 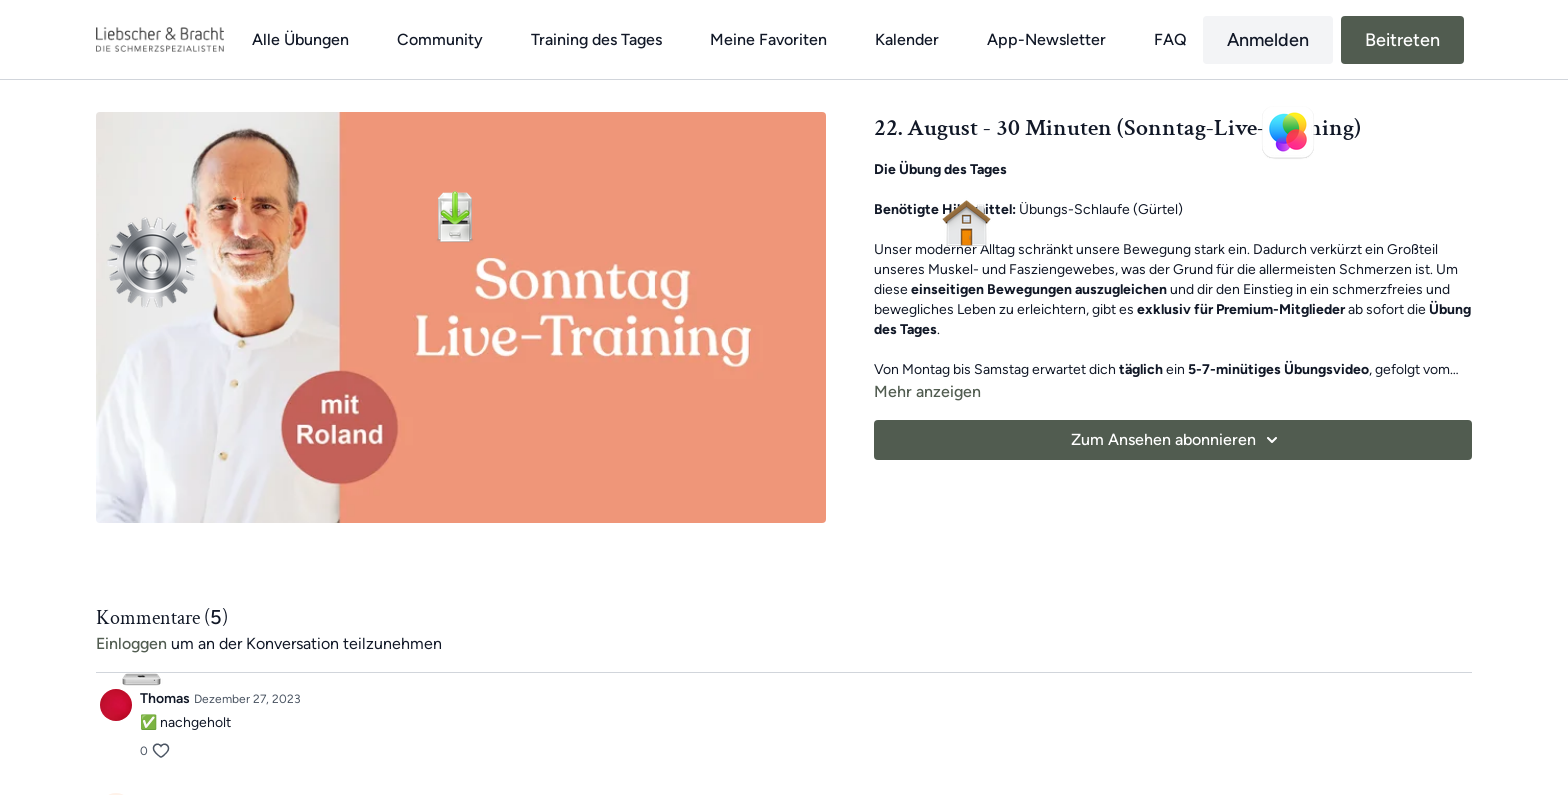 What do you see at coordinates (141, 673) in the screenshot?
I see `represents a Mac mini device in system settings` at bounding box center [141, 673].